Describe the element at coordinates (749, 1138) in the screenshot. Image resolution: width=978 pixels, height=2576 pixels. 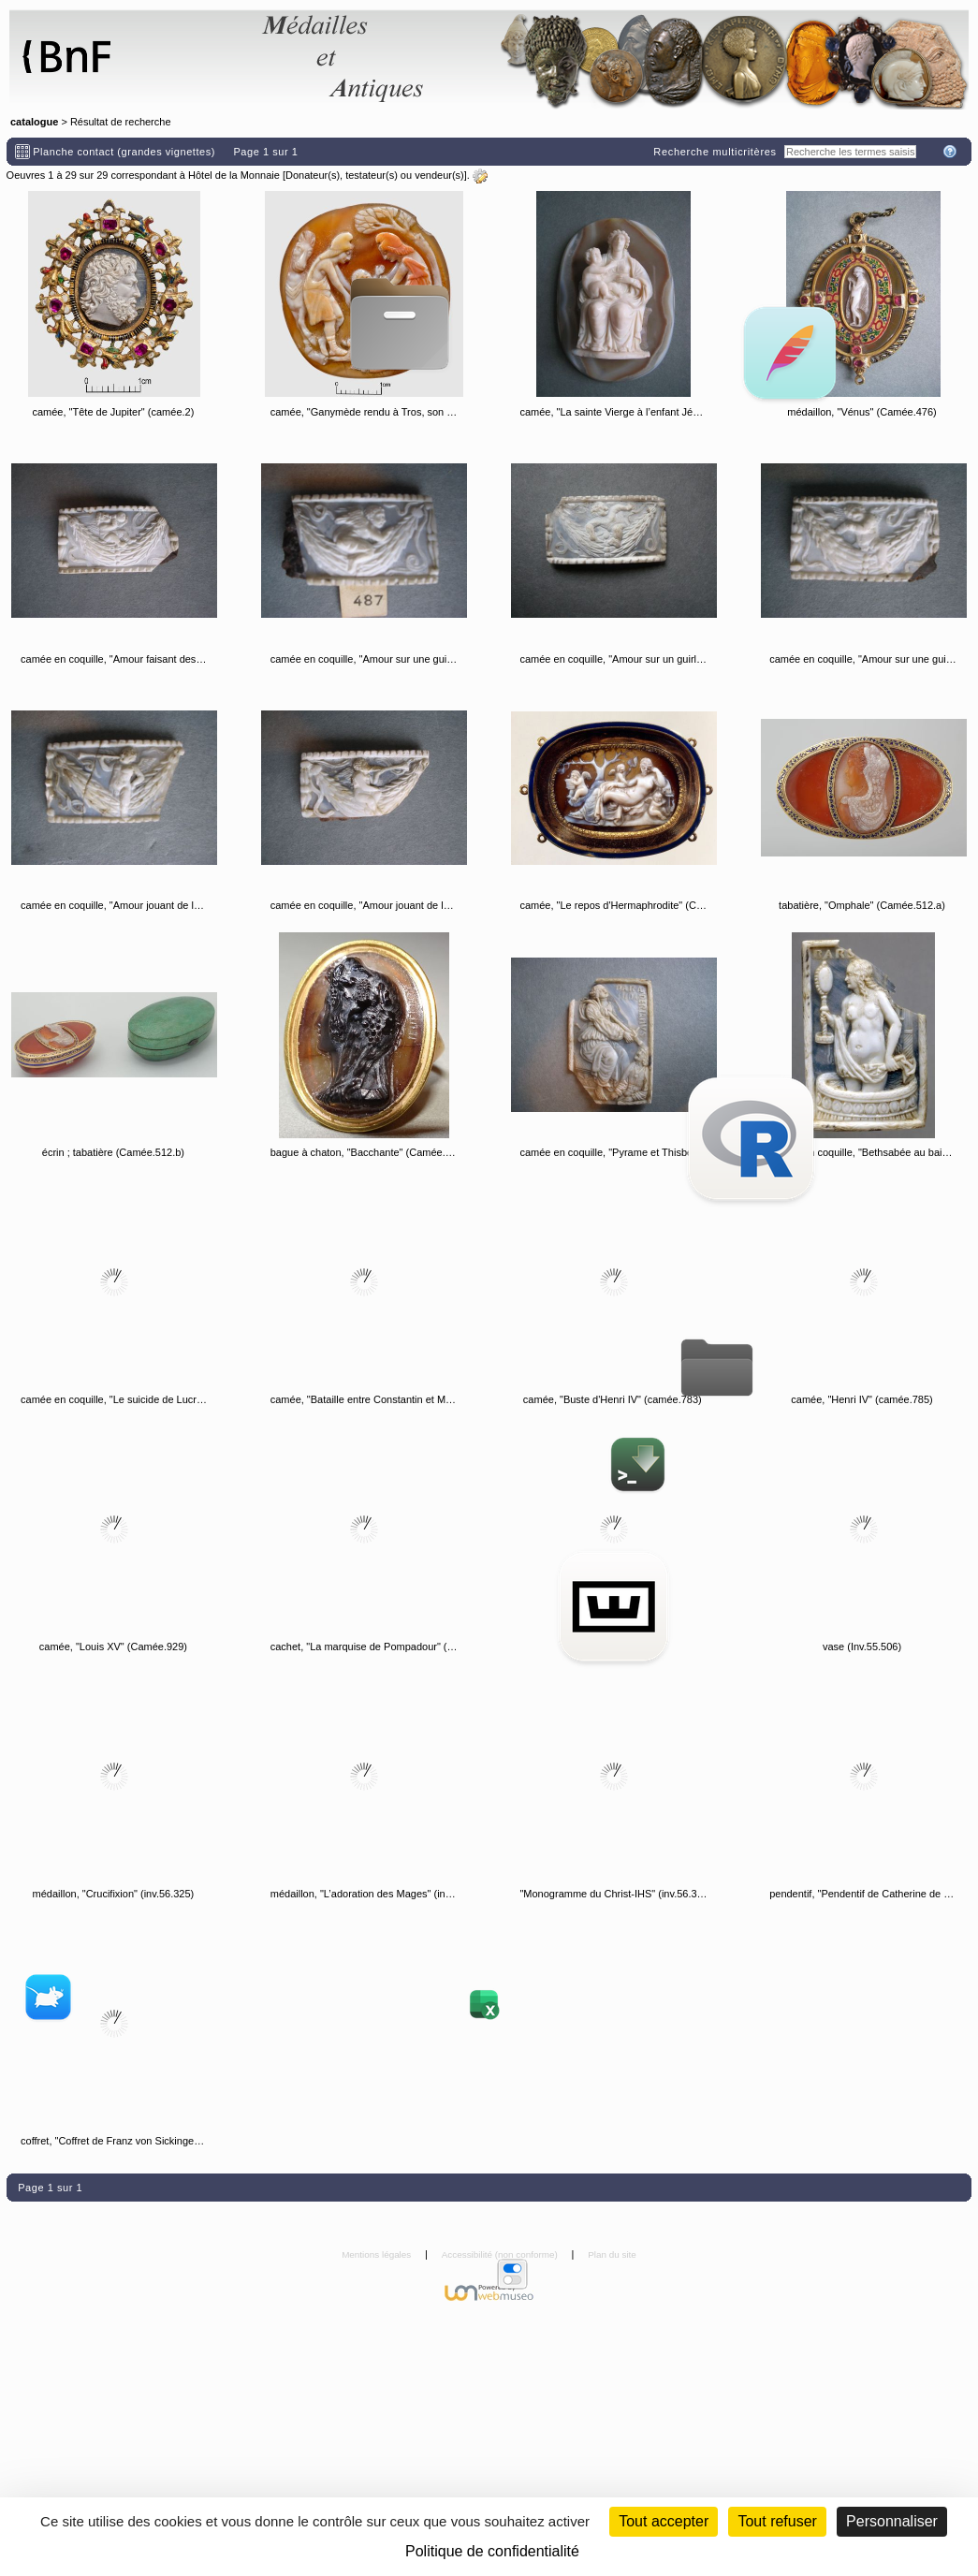
I see `open R statistical computing application` at that location.